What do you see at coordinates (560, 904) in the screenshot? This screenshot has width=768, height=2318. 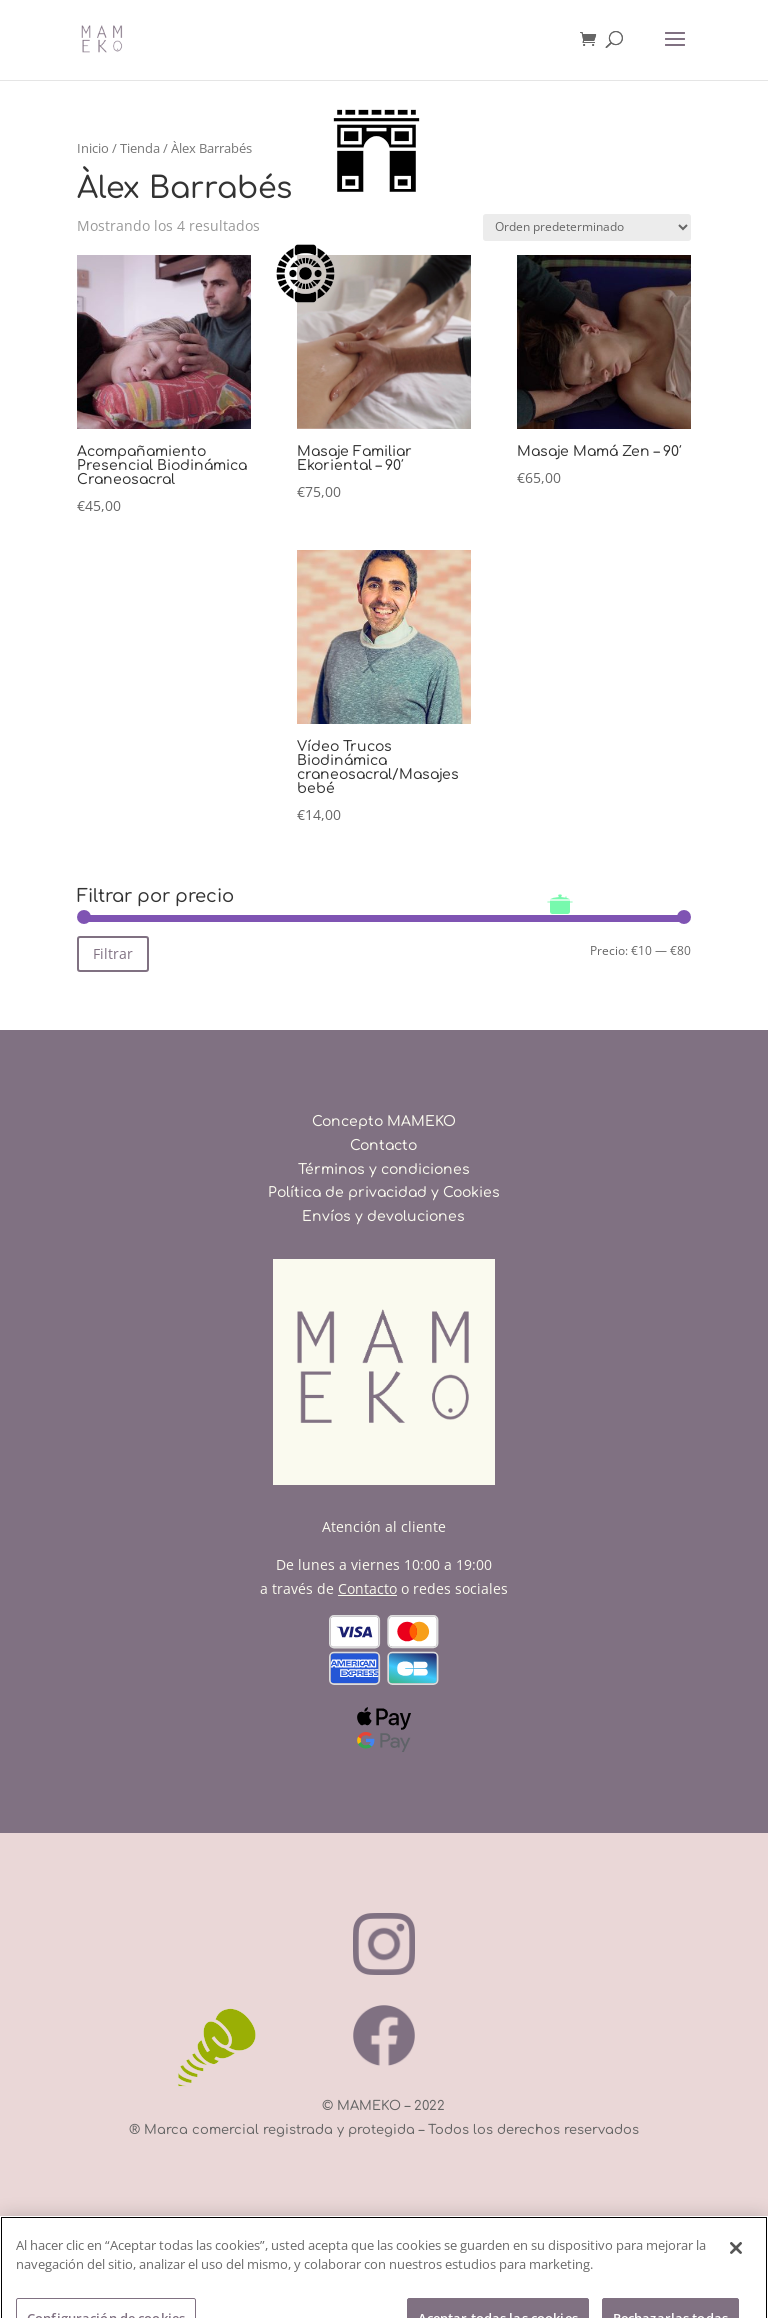 I see `access cooking or recipe features` at bounding box center [560, 904].